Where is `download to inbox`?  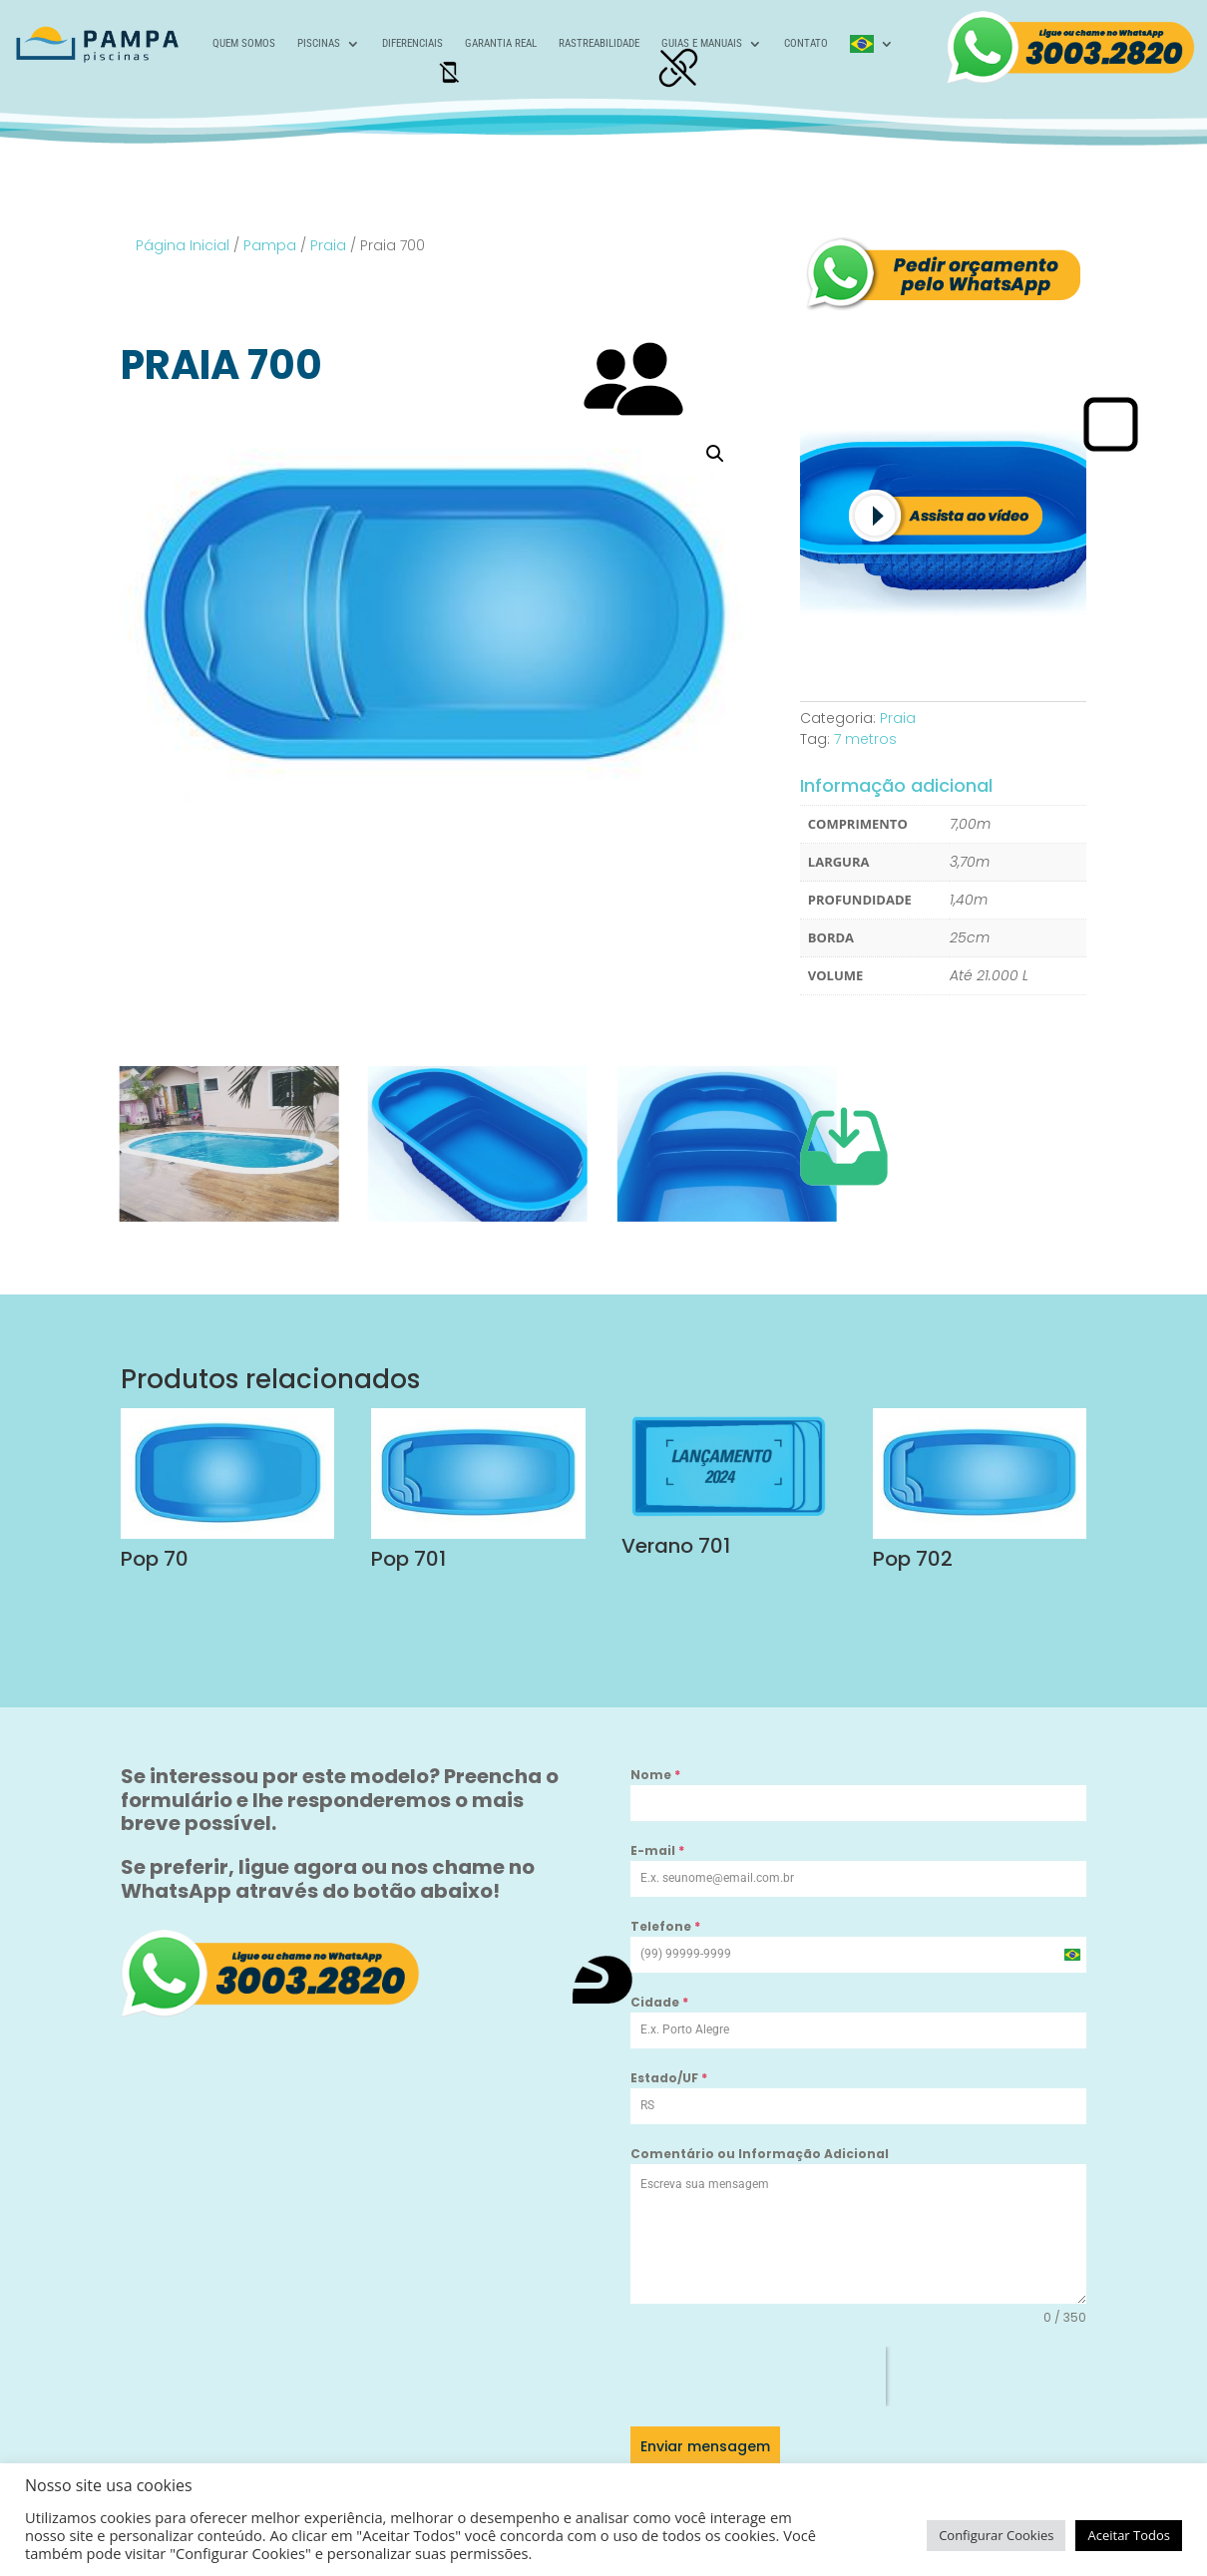 download to inbox is located at coordinates (844, 1148).